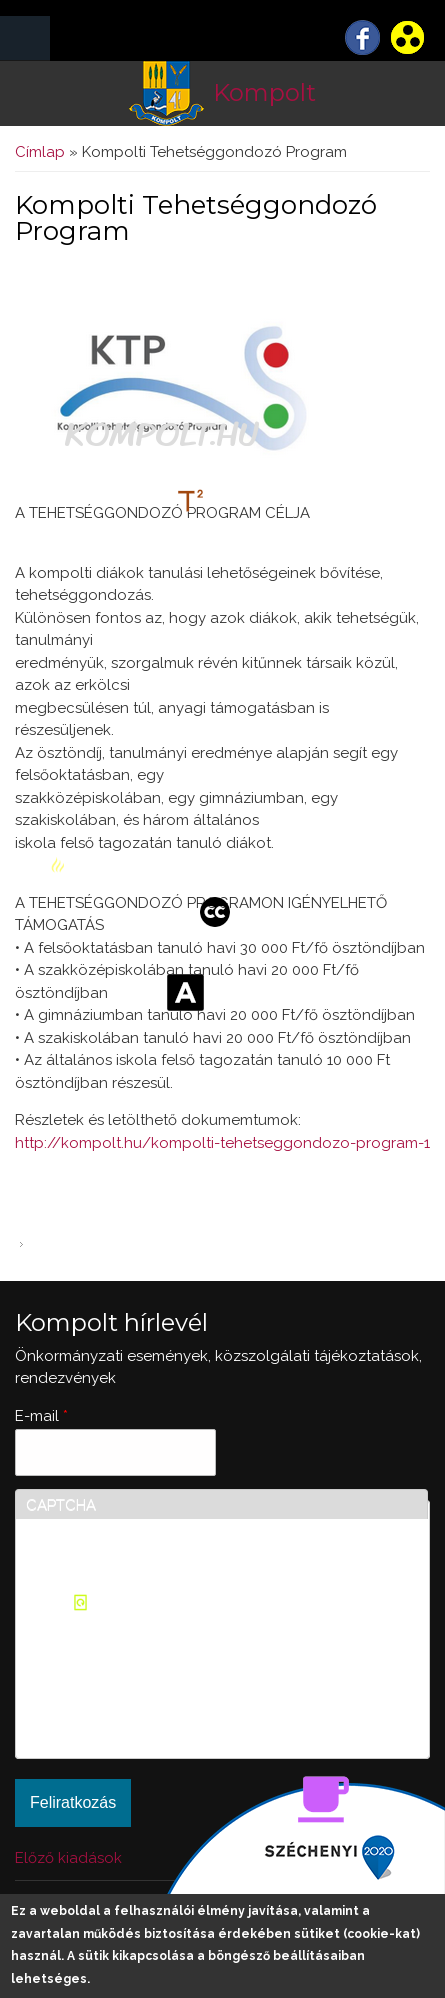 The width and height of the screenshot is (445, 1998). Describe the element at coordinates (80, 1602) in the screenshot. I see `recover data from device` at that location.